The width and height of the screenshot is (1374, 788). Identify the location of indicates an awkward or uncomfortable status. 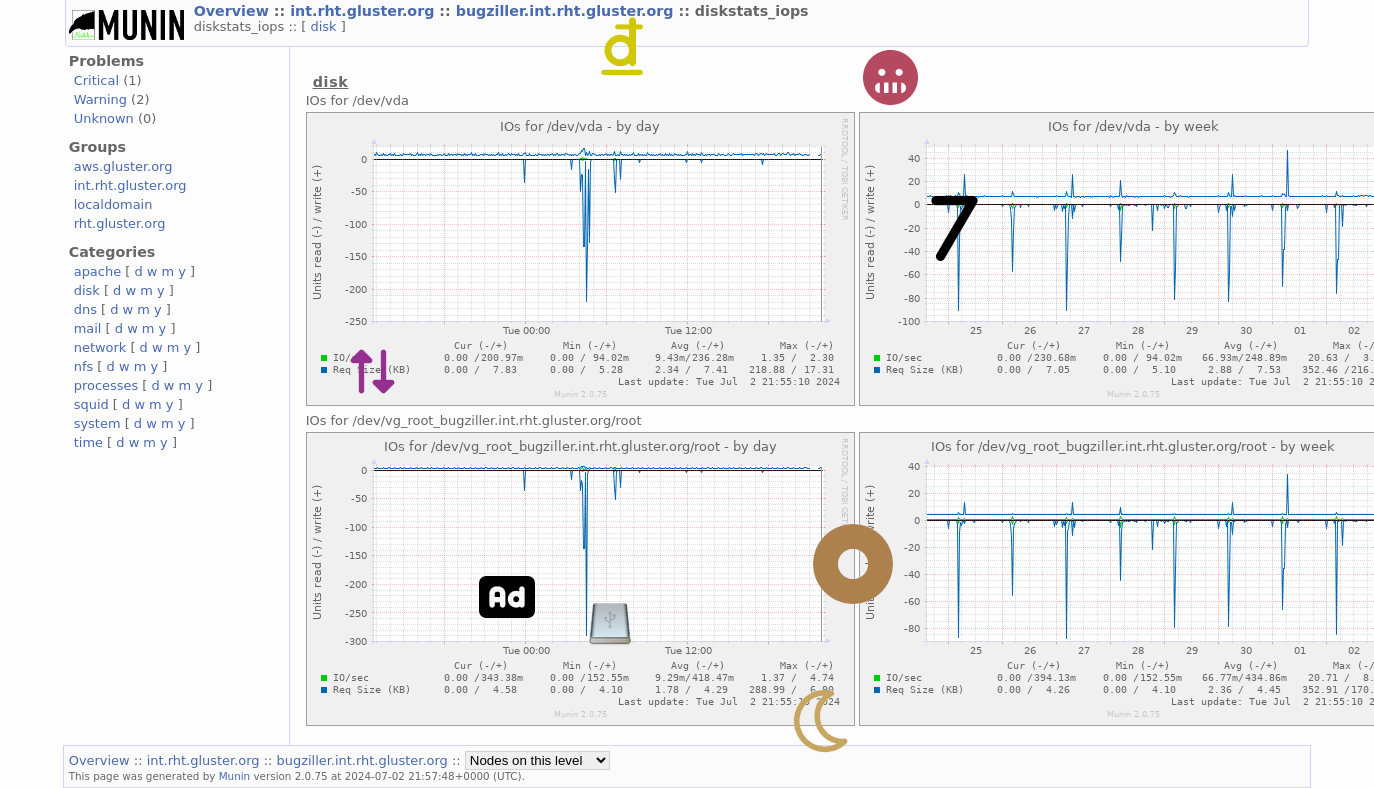
(890, 77).